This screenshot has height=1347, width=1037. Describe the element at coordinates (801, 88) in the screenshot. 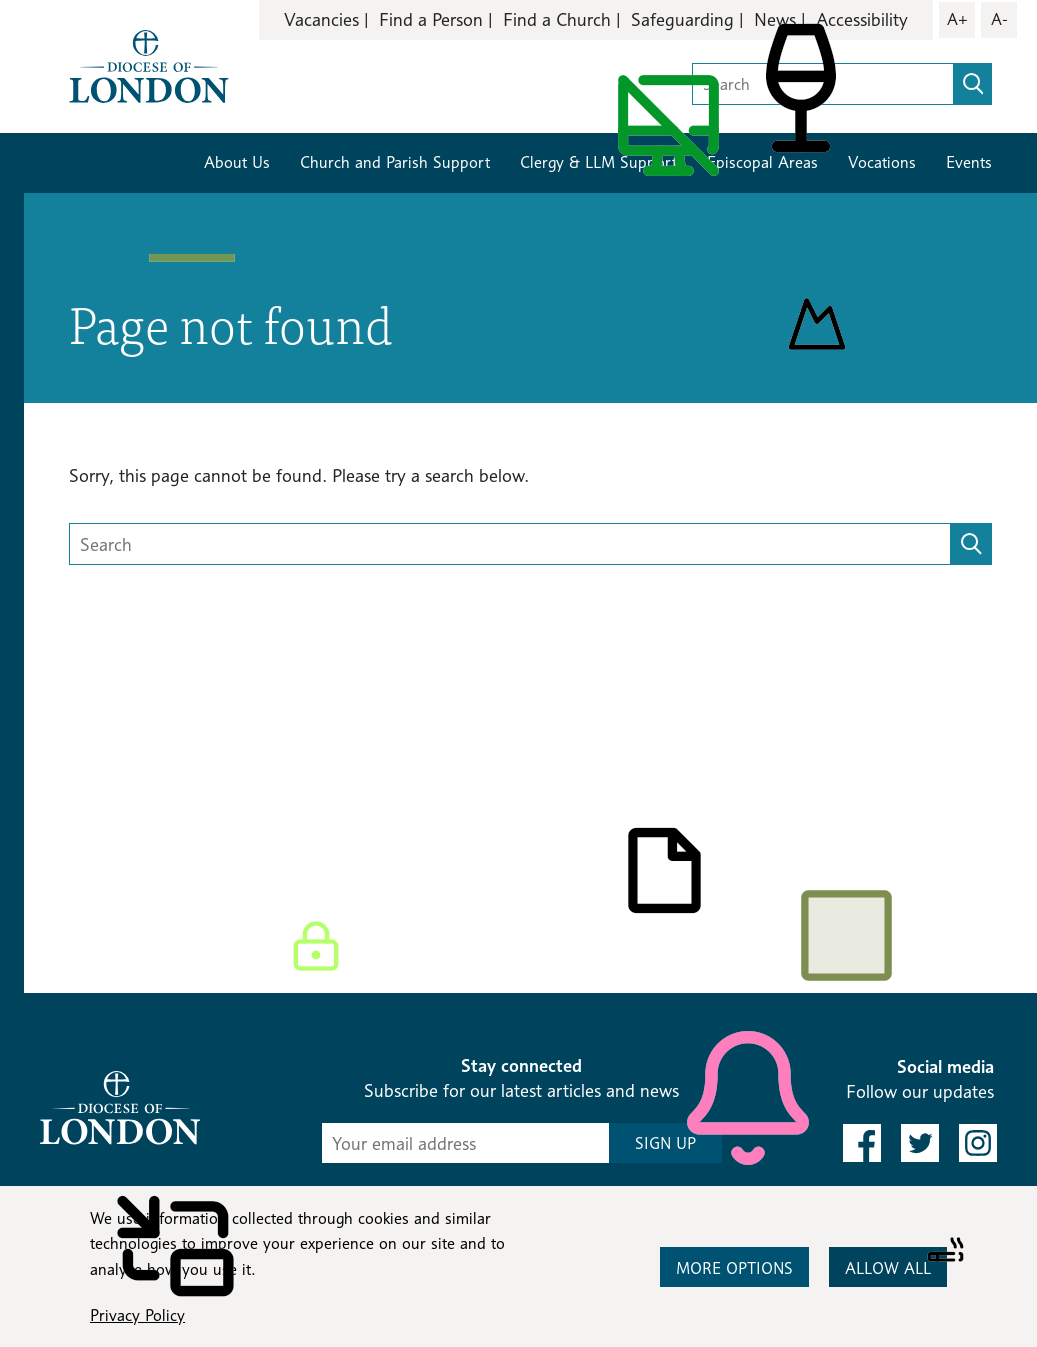

I see `browse wine selection or menu` at that location.